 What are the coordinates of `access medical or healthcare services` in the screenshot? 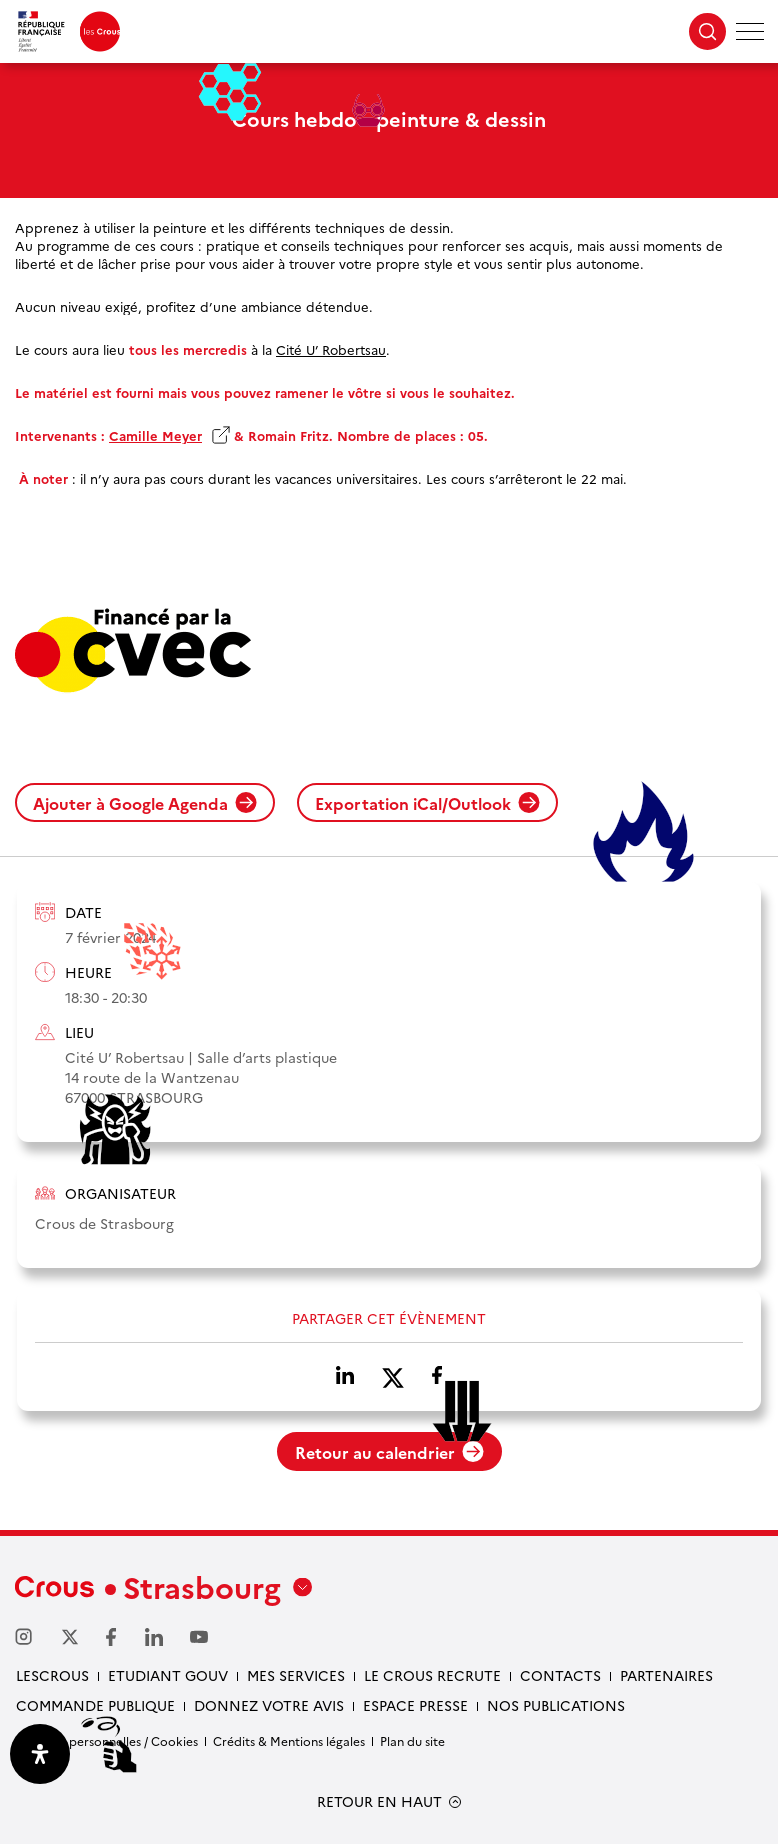 It's located at (368, 110).